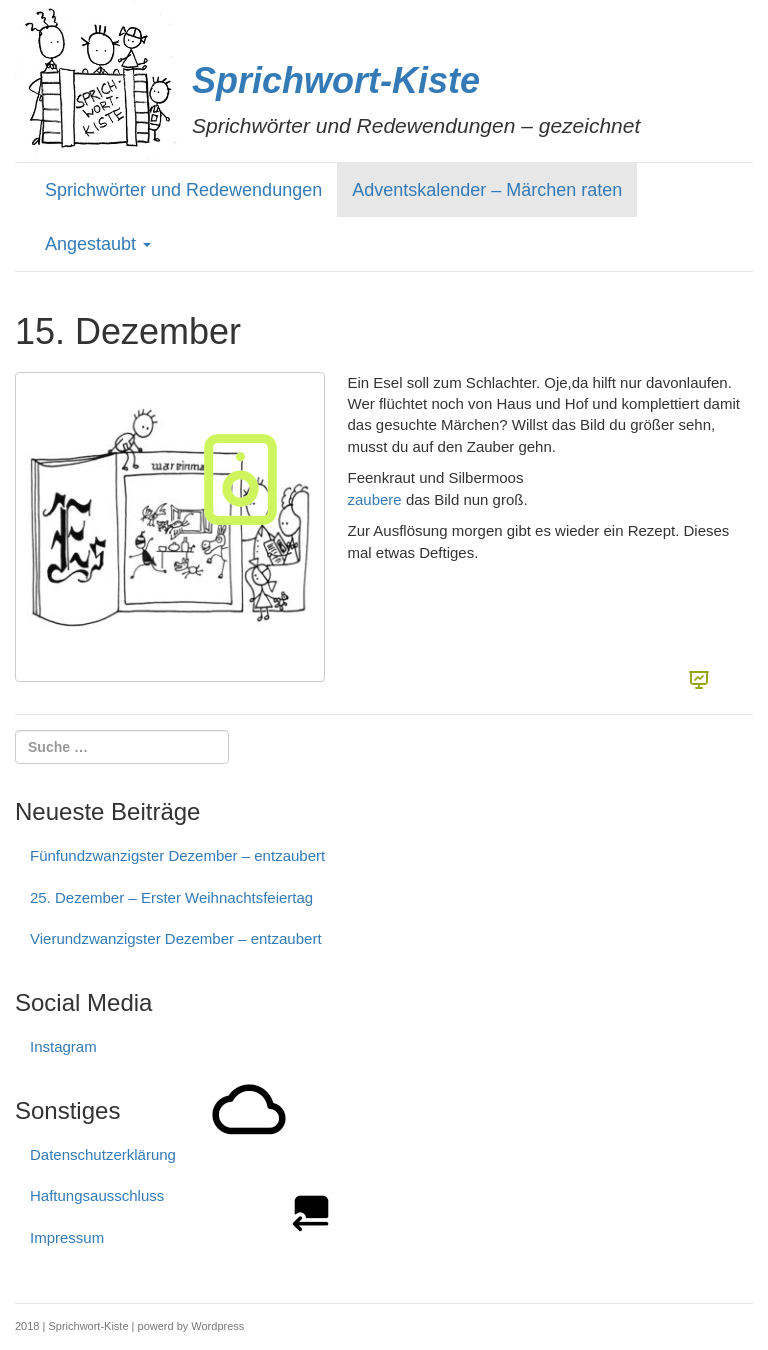  I want to click on access microsoft onedrive cloud storage, so click(249, 1111).